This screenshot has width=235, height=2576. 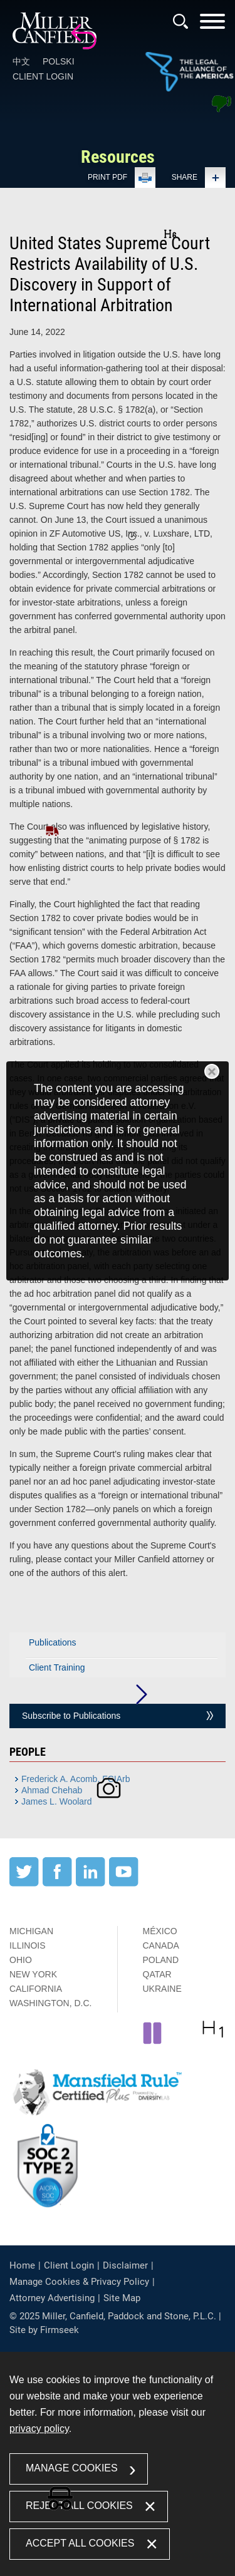 What do you see at coordinates (108, 1788) in the screenshot?
I see `take a photo` at bounding box center [108, 1788].